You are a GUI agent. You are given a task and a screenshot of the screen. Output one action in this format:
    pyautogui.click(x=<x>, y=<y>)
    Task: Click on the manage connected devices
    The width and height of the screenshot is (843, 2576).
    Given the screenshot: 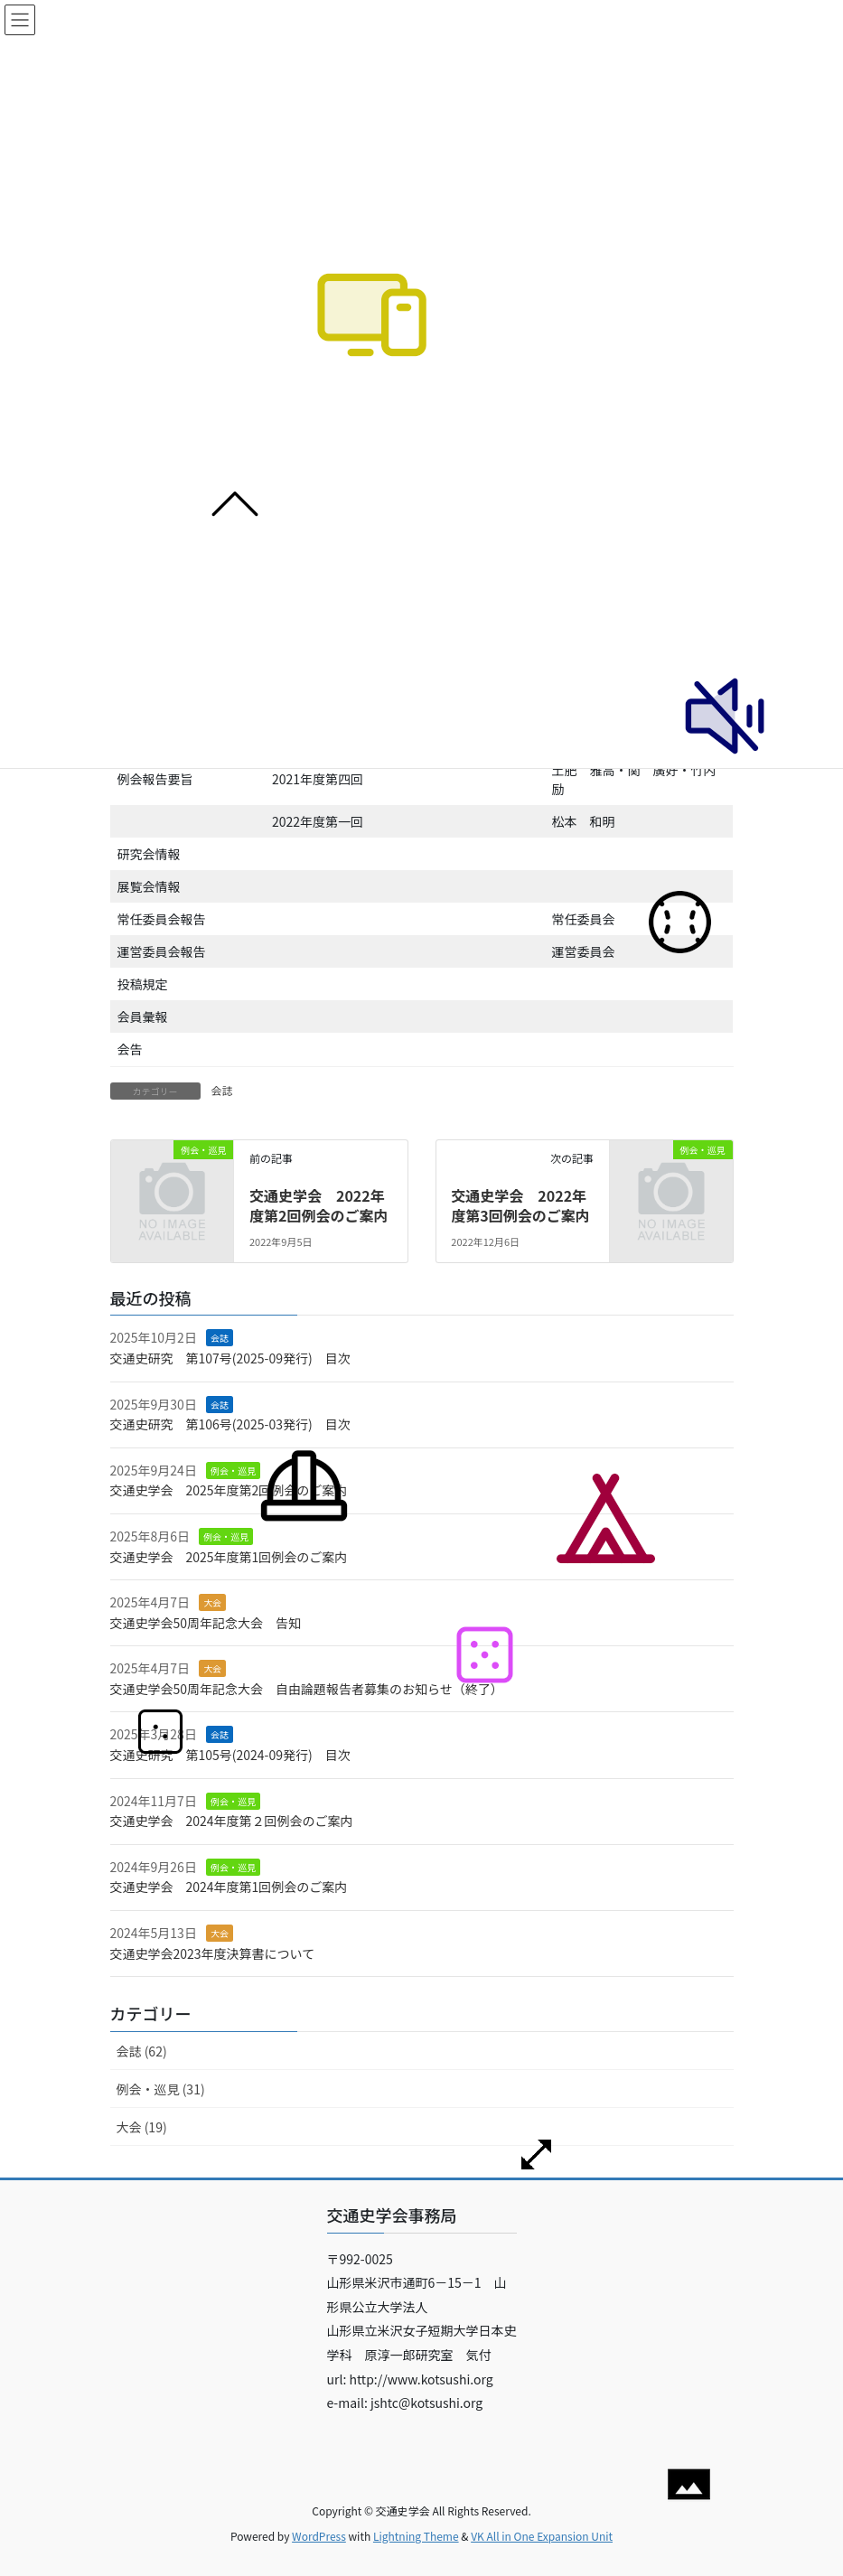 What is the action you would take?
    pyautogui.click(x=370, y=314)
    